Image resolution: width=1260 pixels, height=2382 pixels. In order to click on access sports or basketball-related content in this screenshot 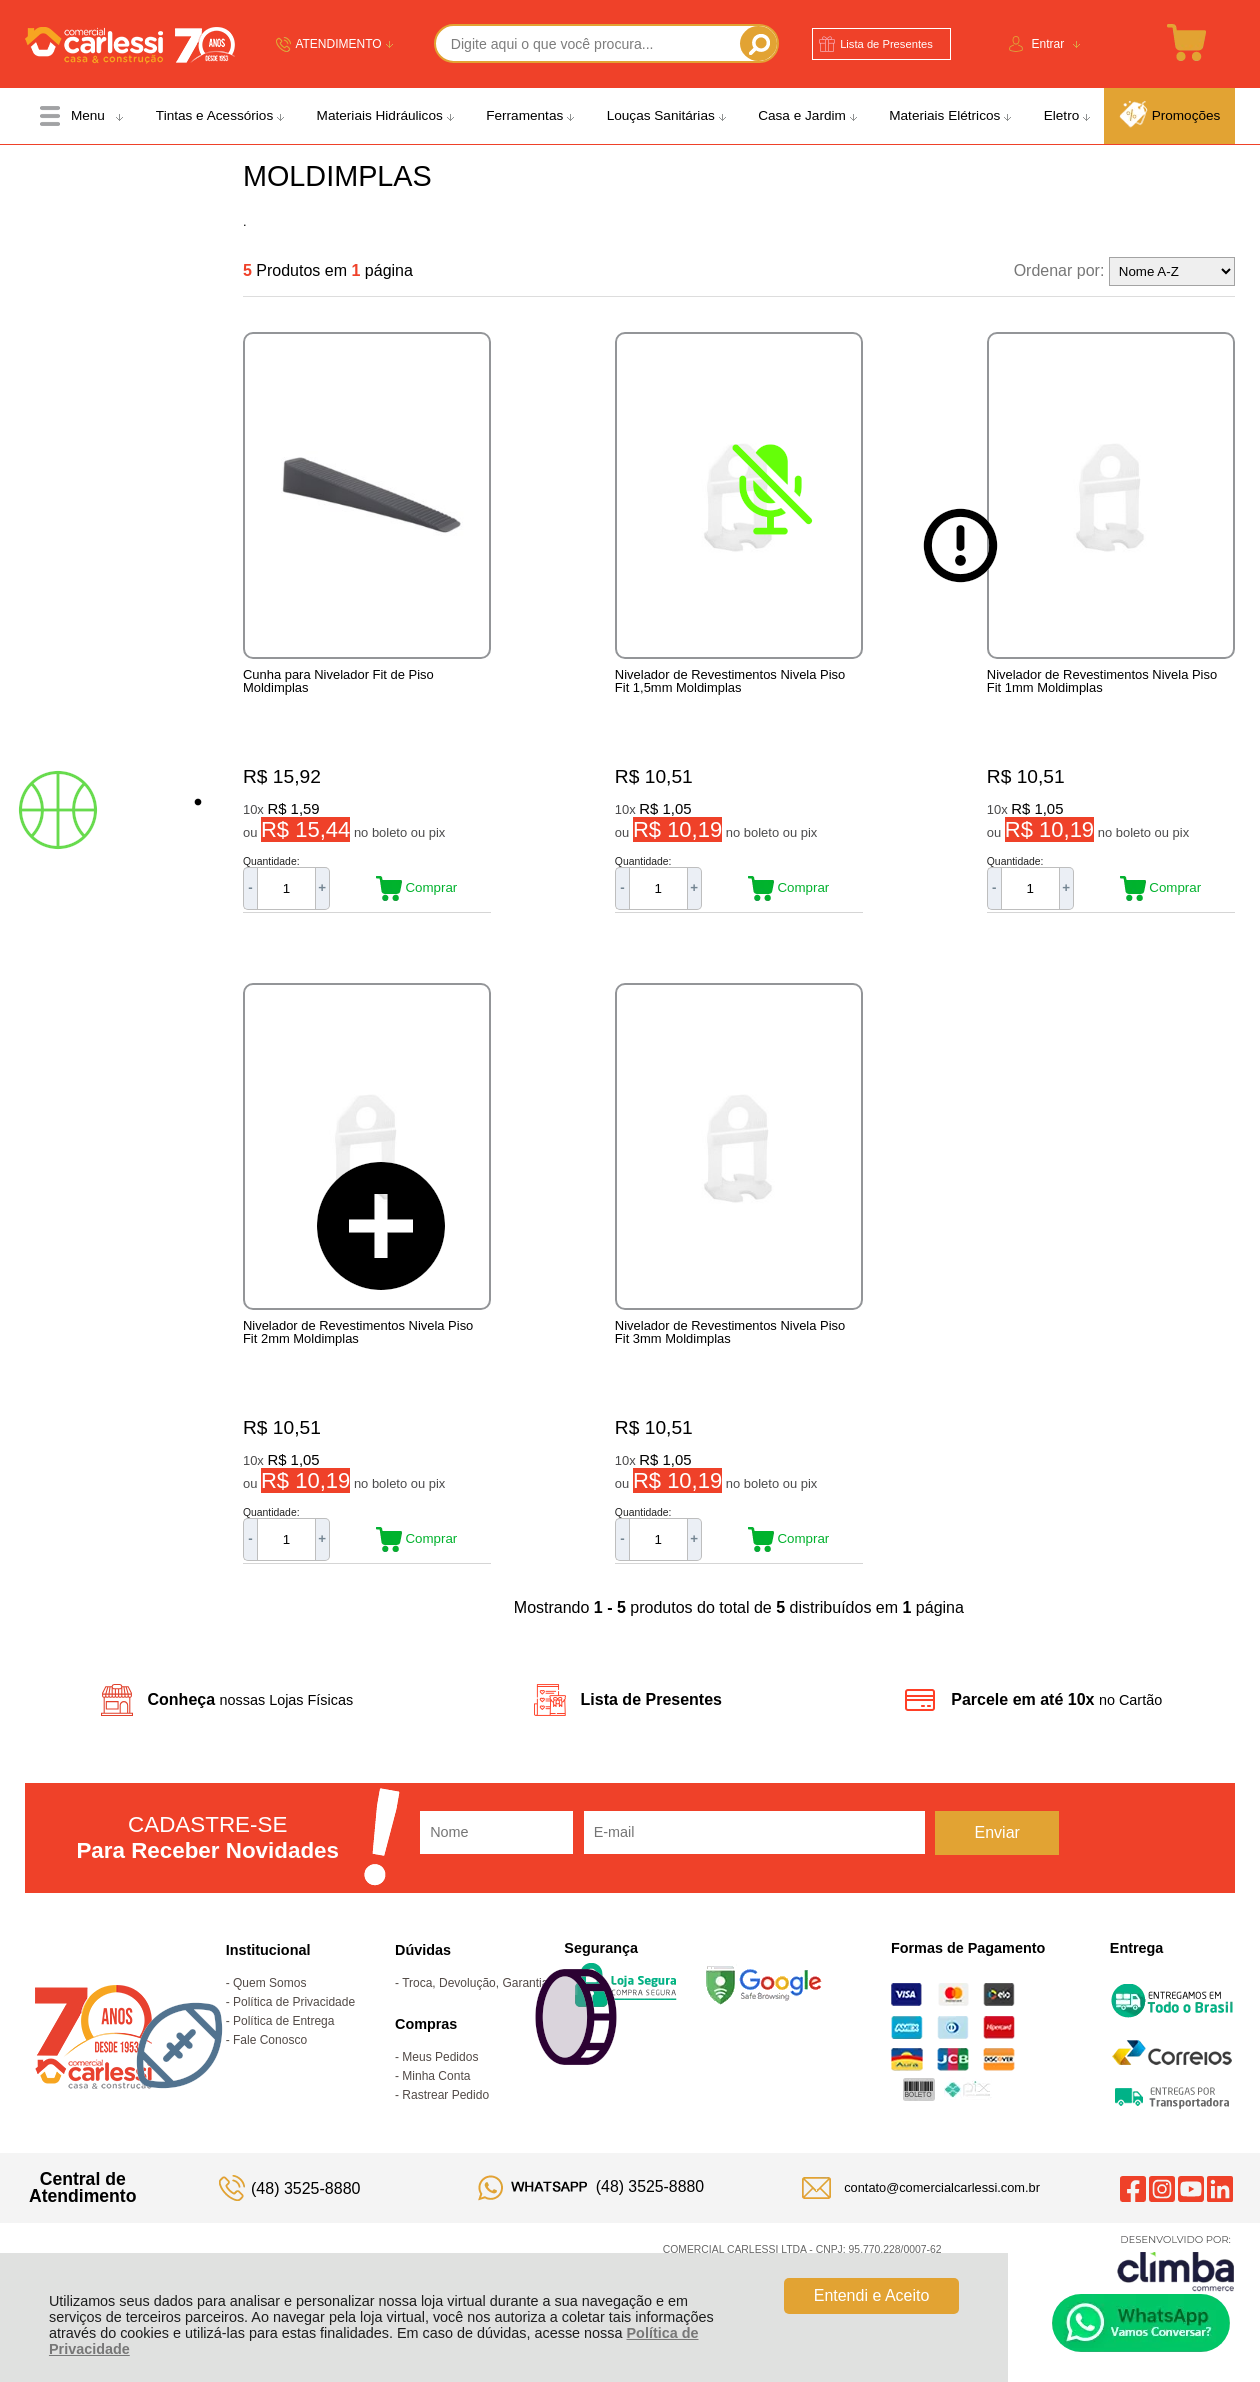, I will do `click(58, 810)`.